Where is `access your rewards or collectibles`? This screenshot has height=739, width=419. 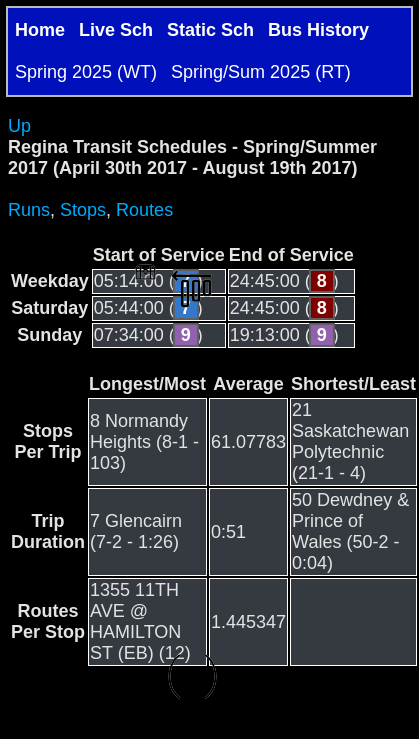
access your rewards or collectibles is located at coordinates (145, 272).